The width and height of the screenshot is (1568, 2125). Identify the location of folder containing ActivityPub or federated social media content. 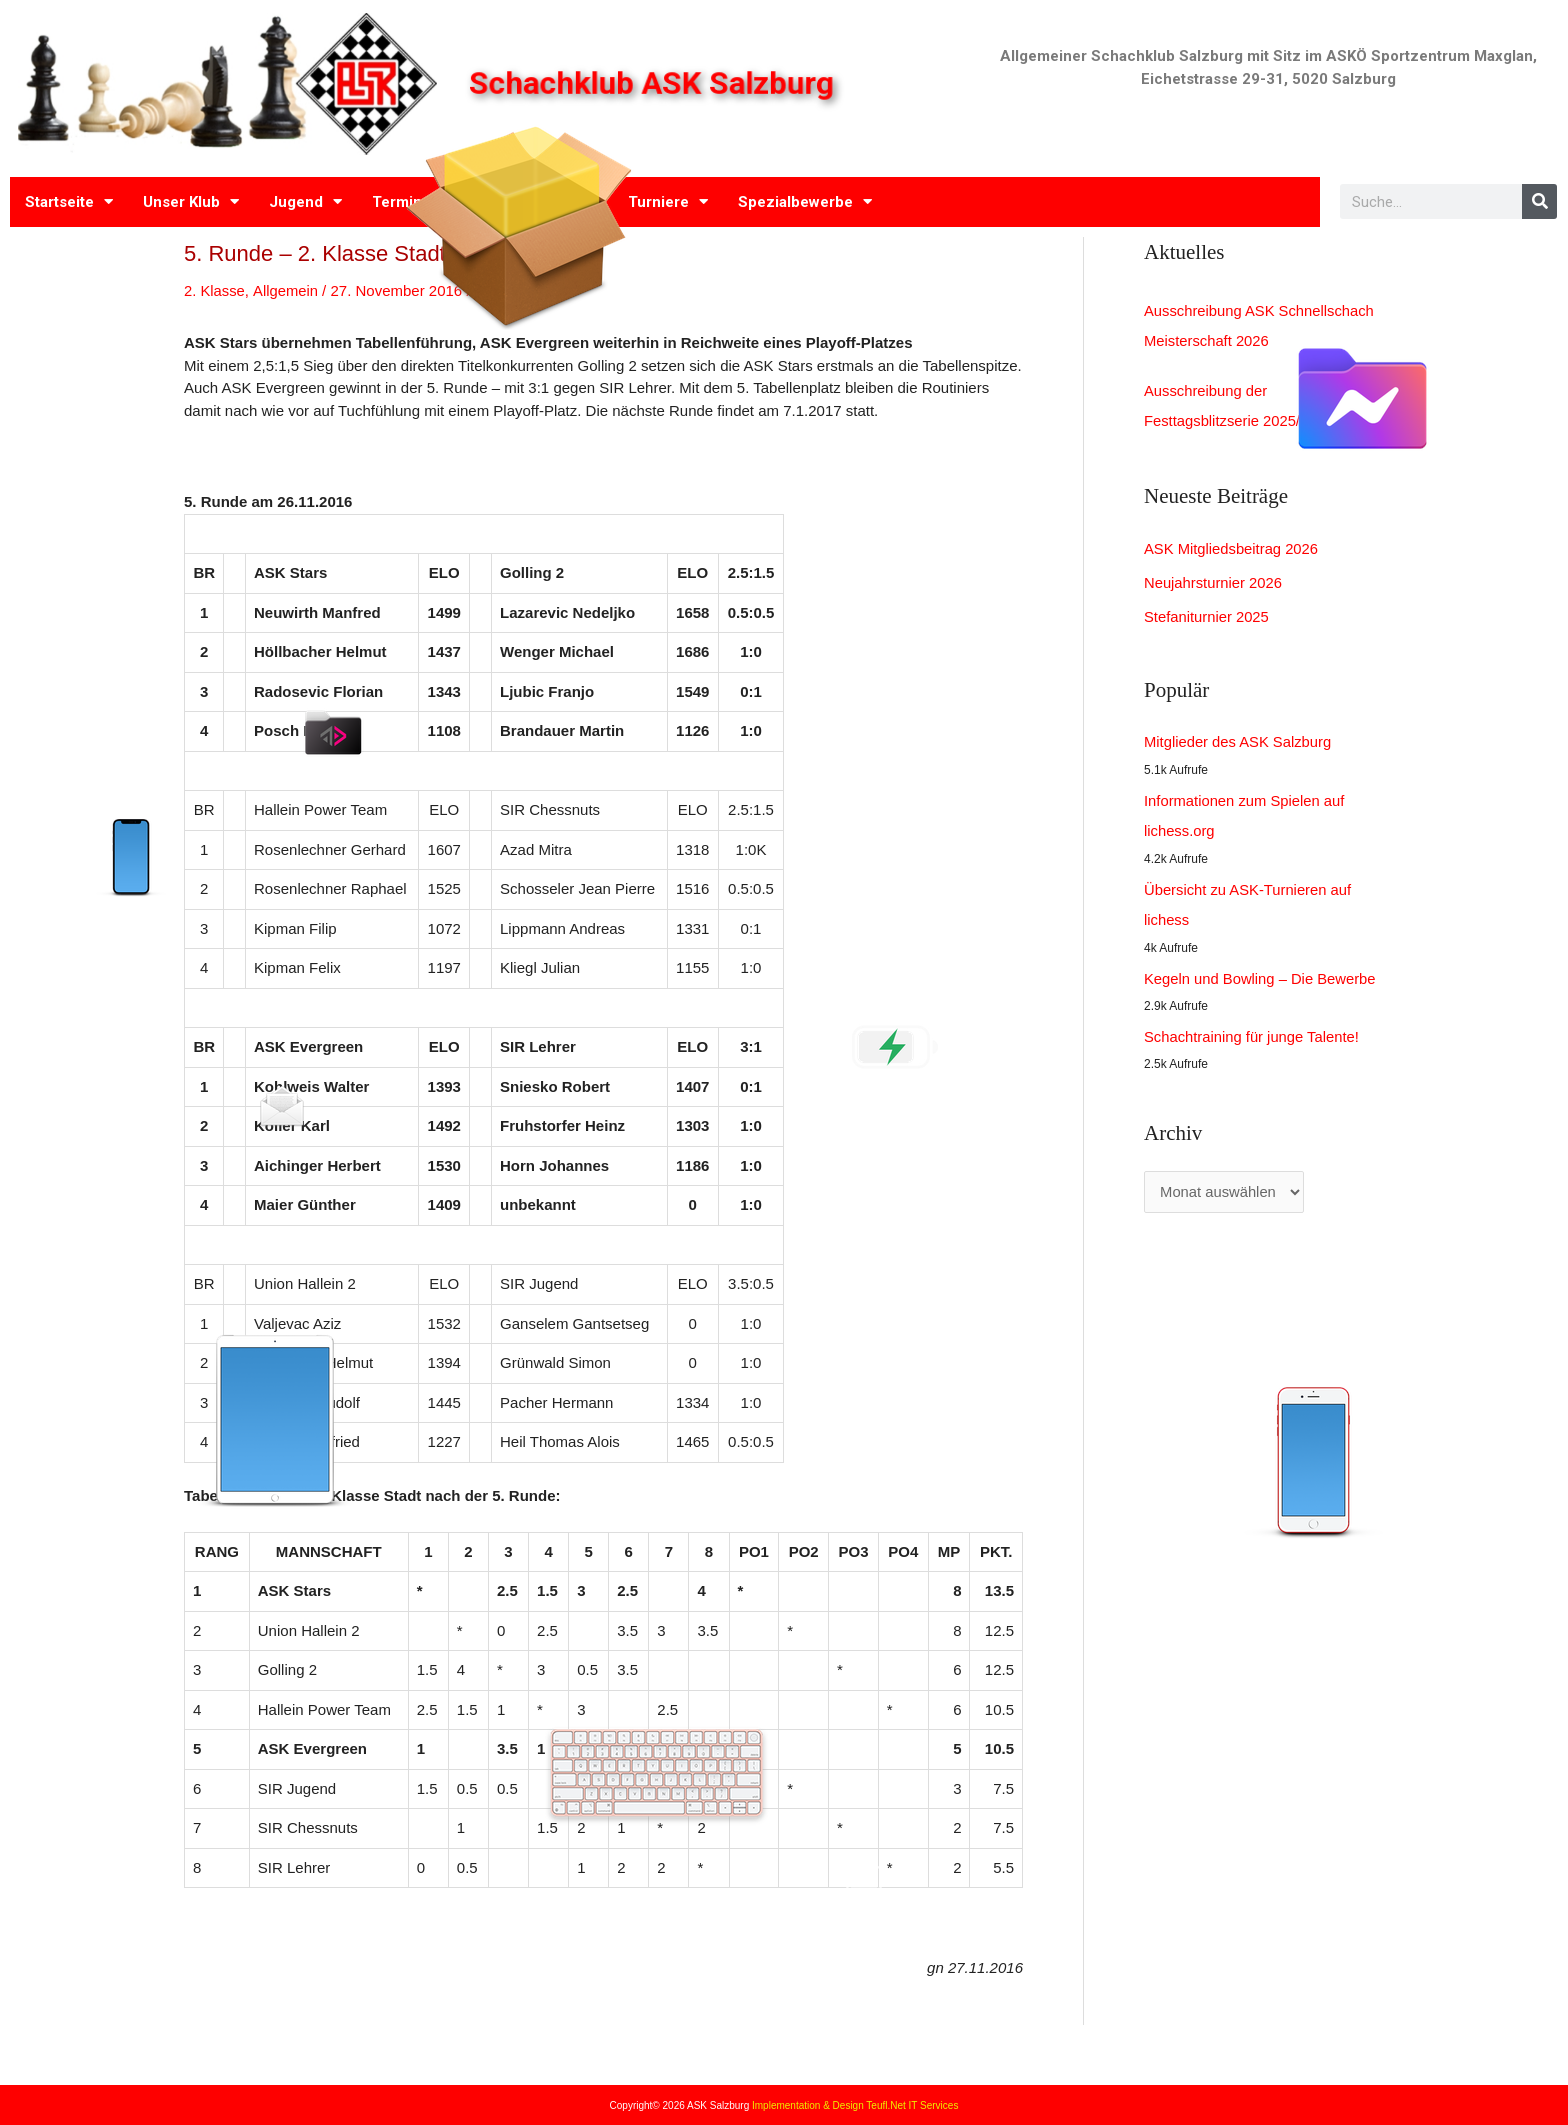
(333, 734).